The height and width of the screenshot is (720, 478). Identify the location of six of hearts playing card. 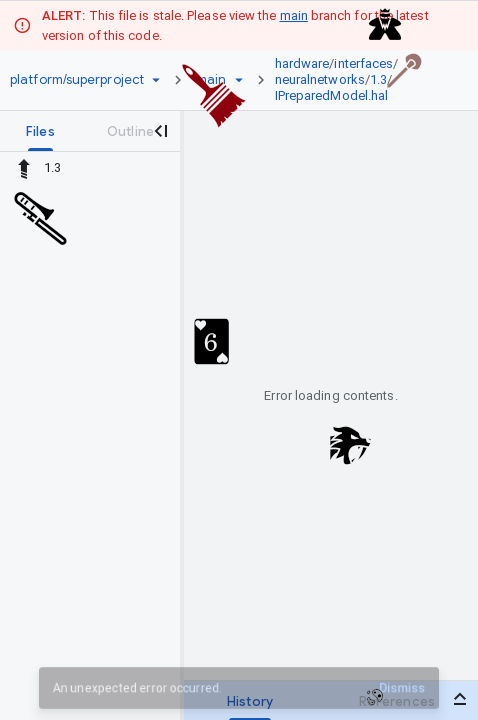
(211, 341).